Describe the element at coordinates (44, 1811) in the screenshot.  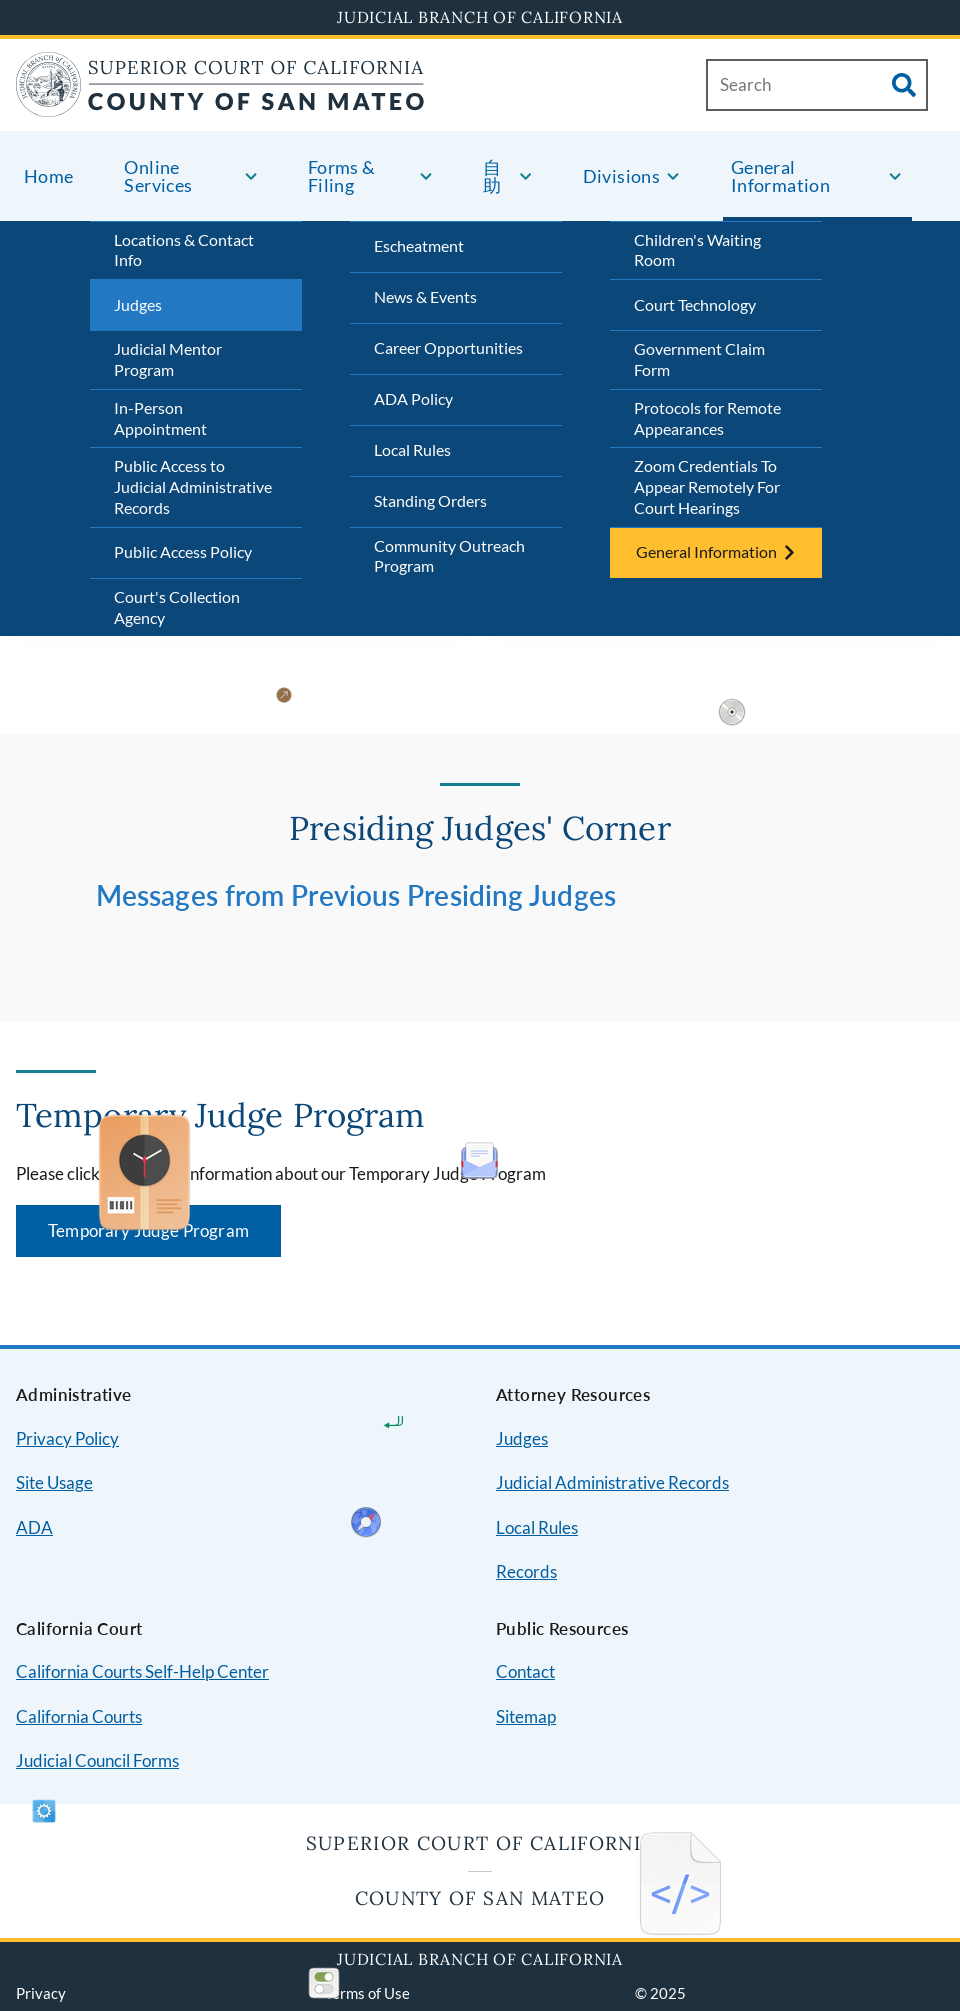
I see `windows installer package file` at that location.